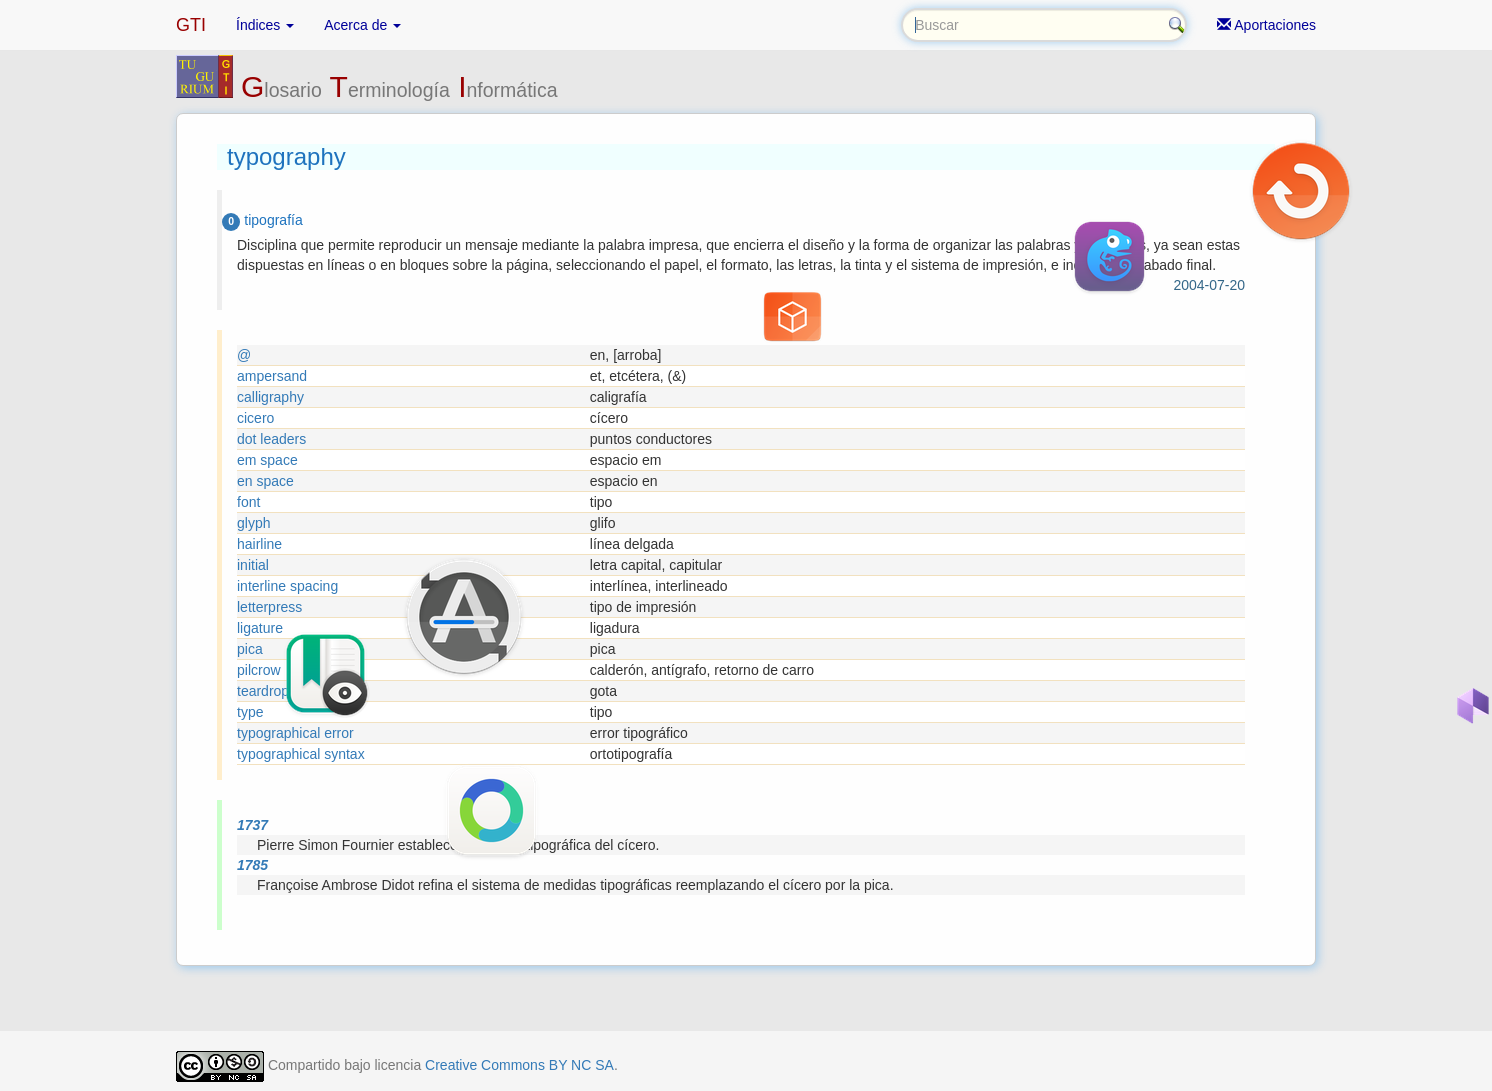 The image size is (1492, 1091). I want to click on open a 3D model file in OBJ format, so click(792, 314).